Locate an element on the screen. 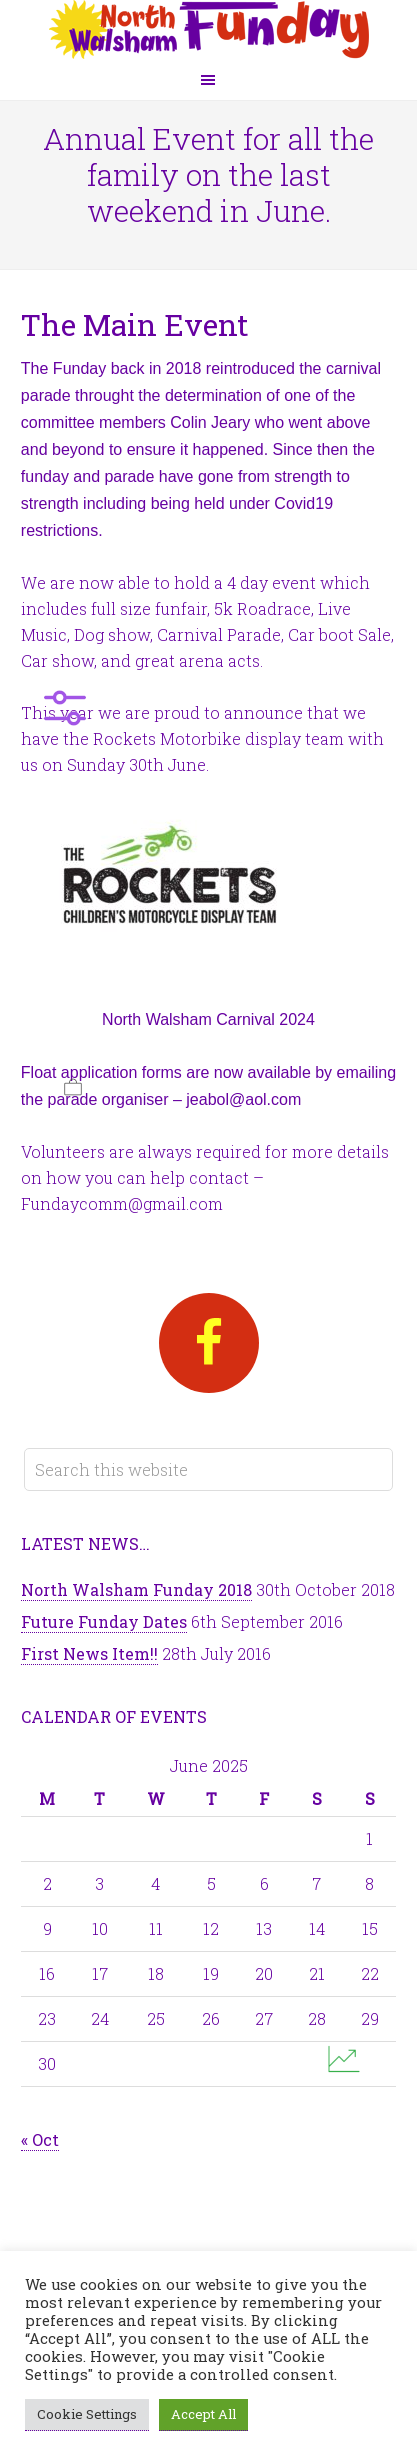 This screenshot has height=2461, width=417. adjust settings or preferences is located at coordinates (65, 708).